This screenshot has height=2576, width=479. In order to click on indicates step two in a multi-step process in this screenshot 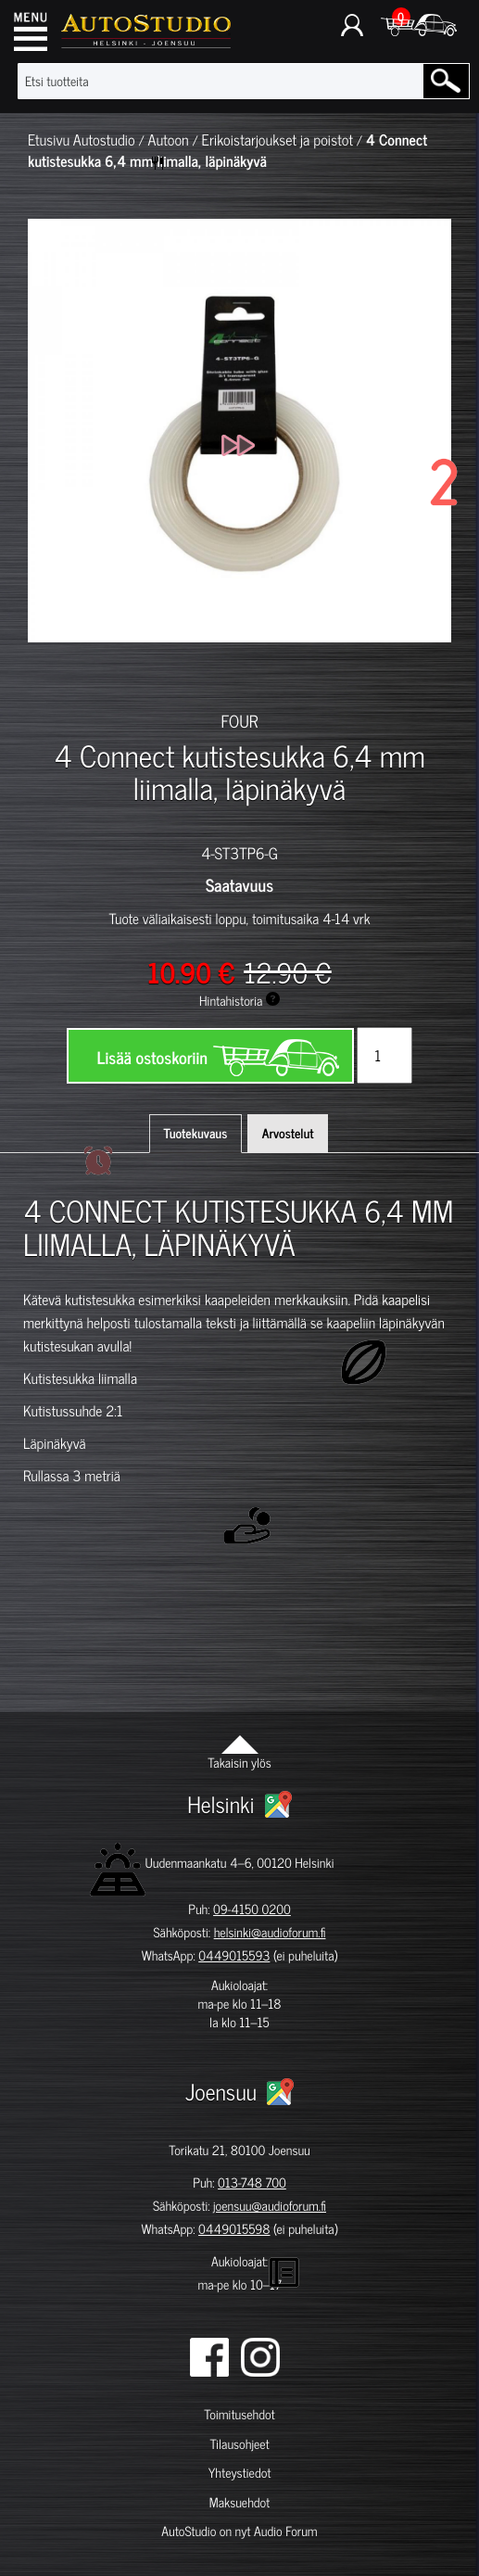, I will do `click(444, 482)`.